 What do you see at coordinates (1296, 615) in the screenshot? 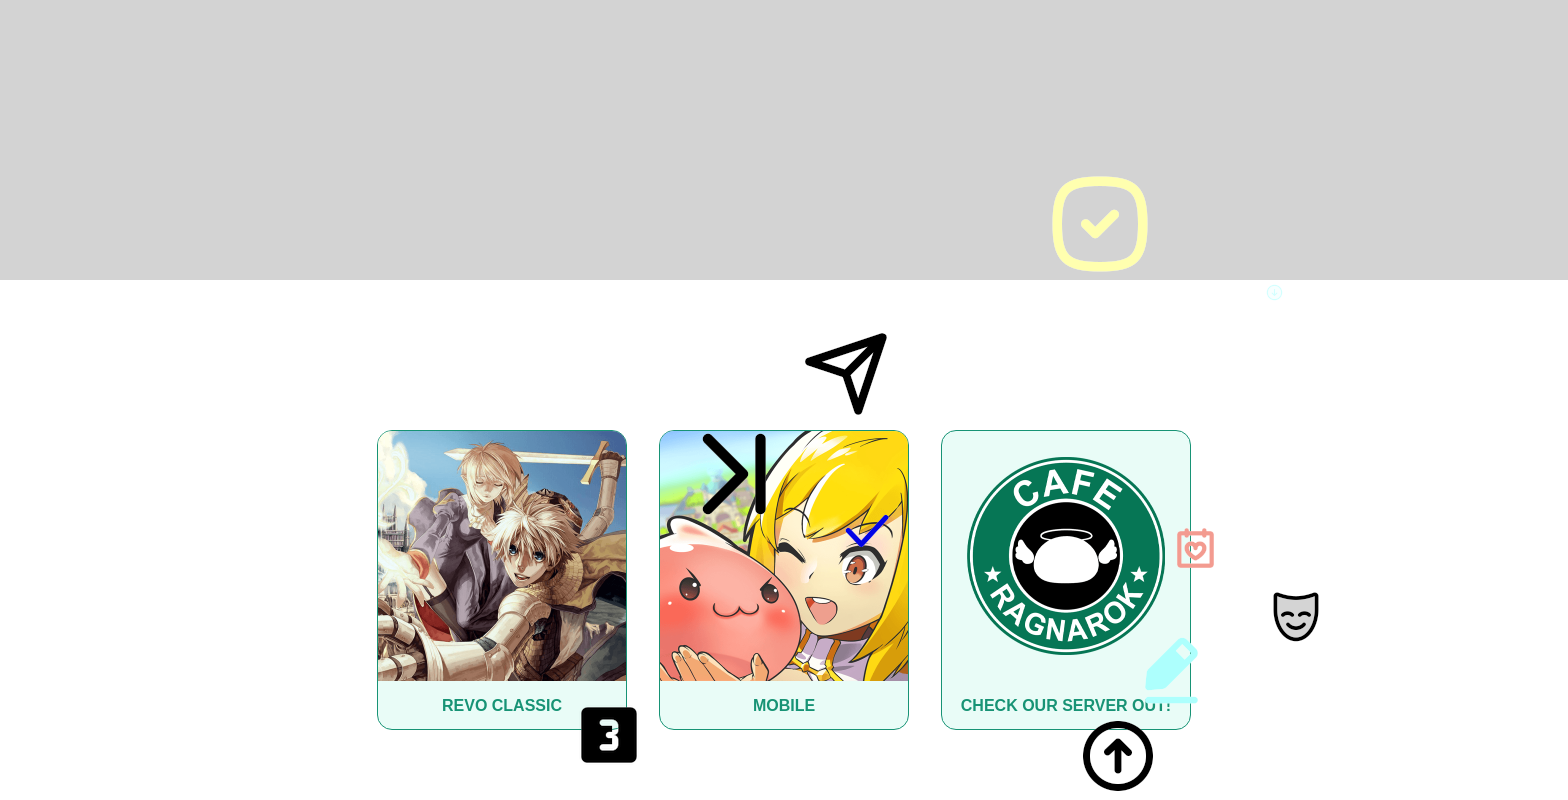
I see `theater or entertainment category` at bounding box center [1296, 615].